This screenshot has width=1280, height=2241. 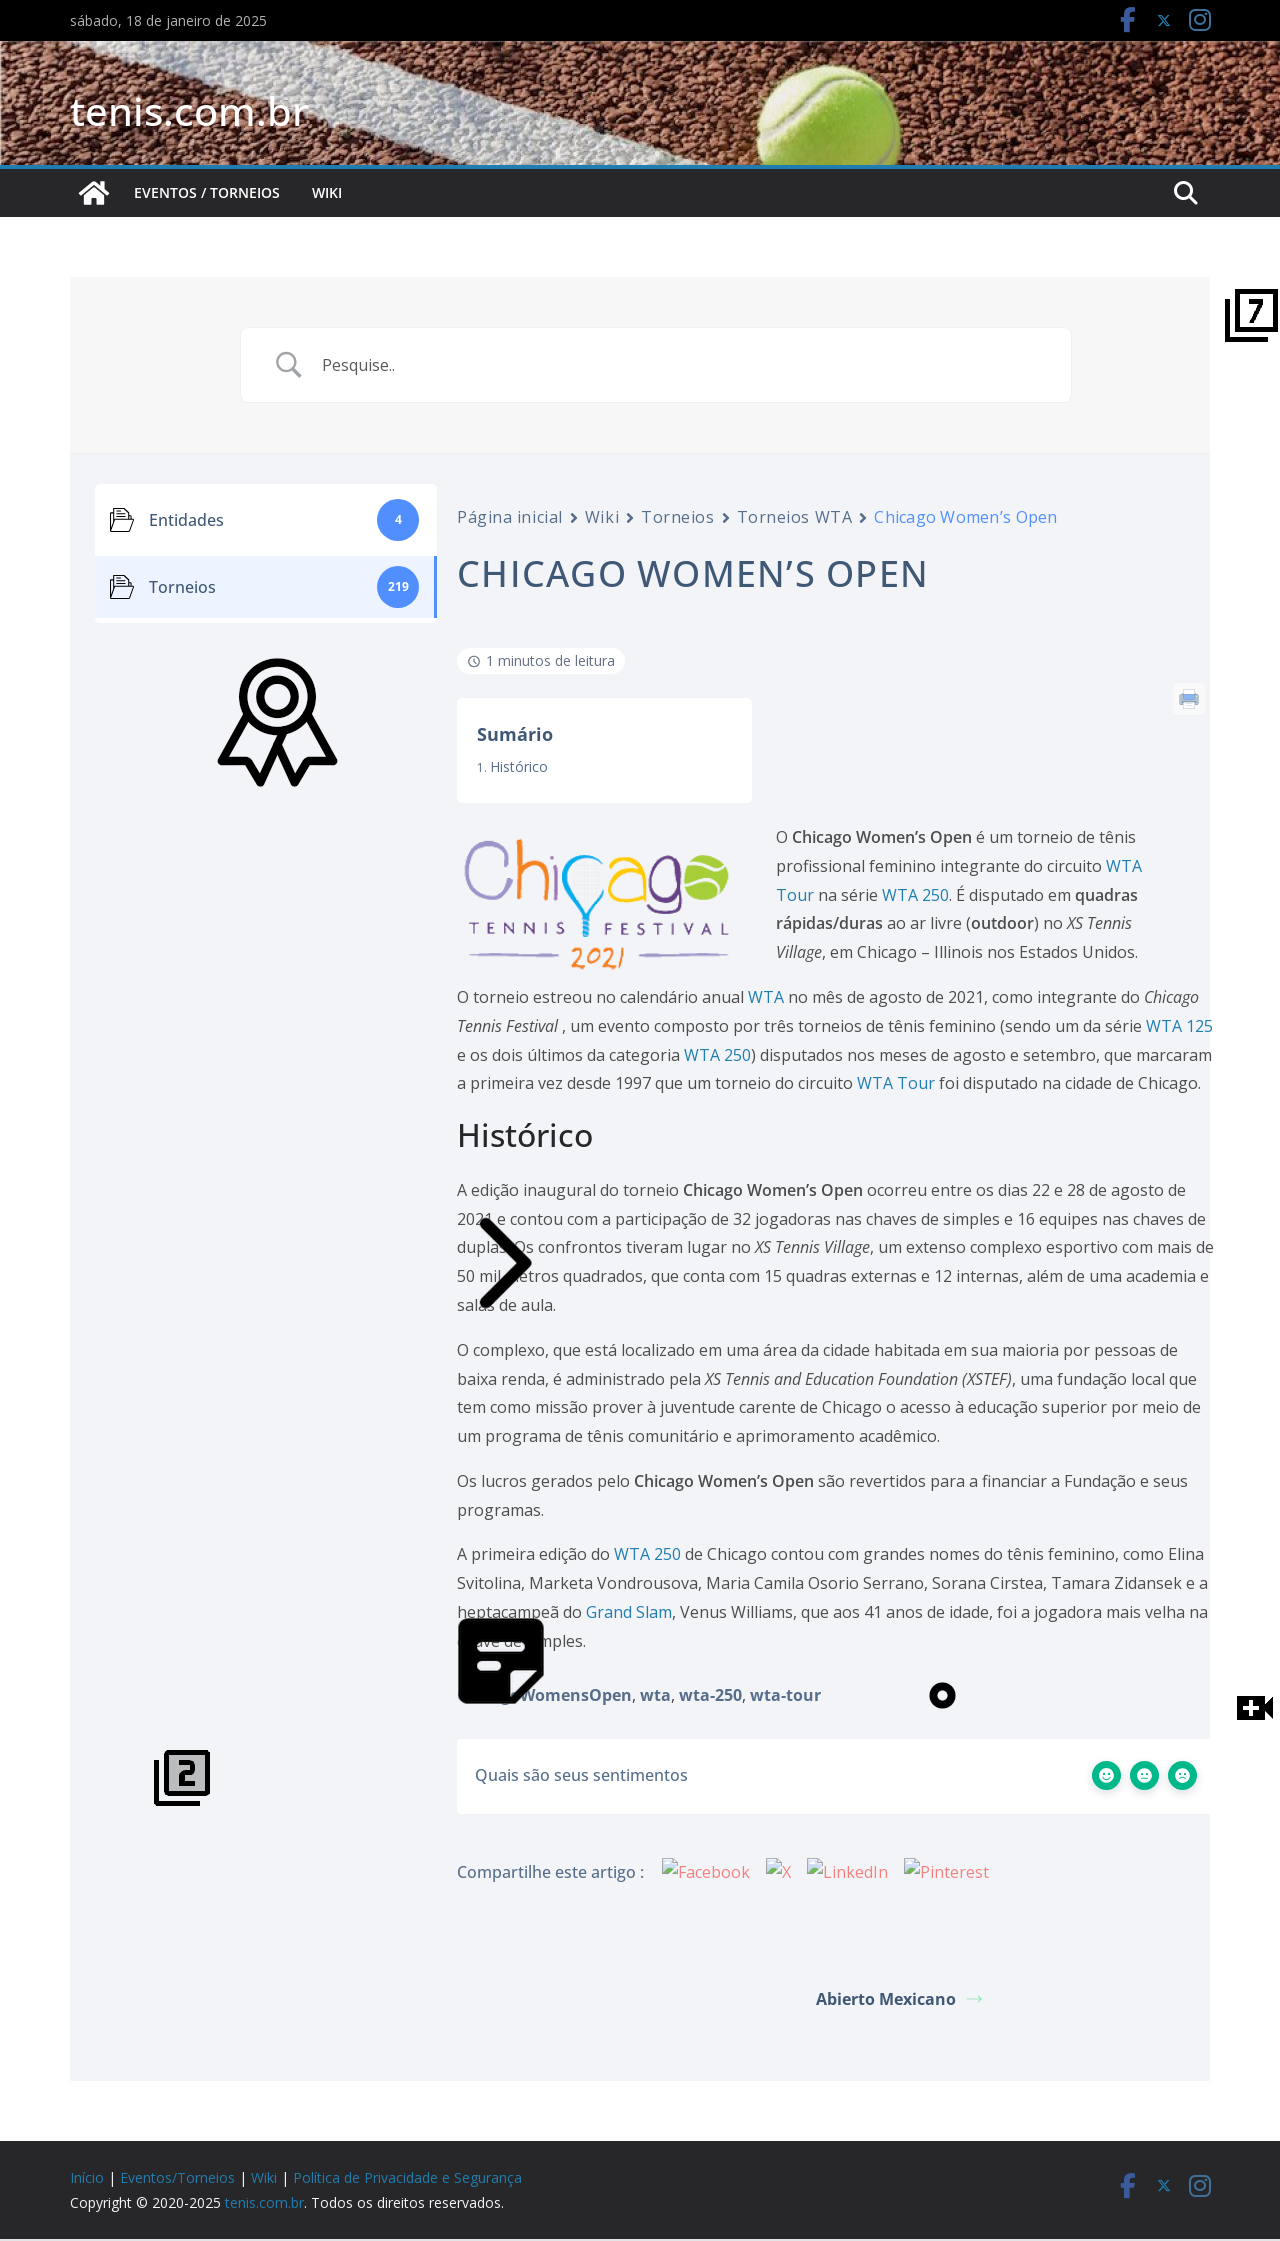 I want to click on start a new video call, so click(x=1255, y=1708).